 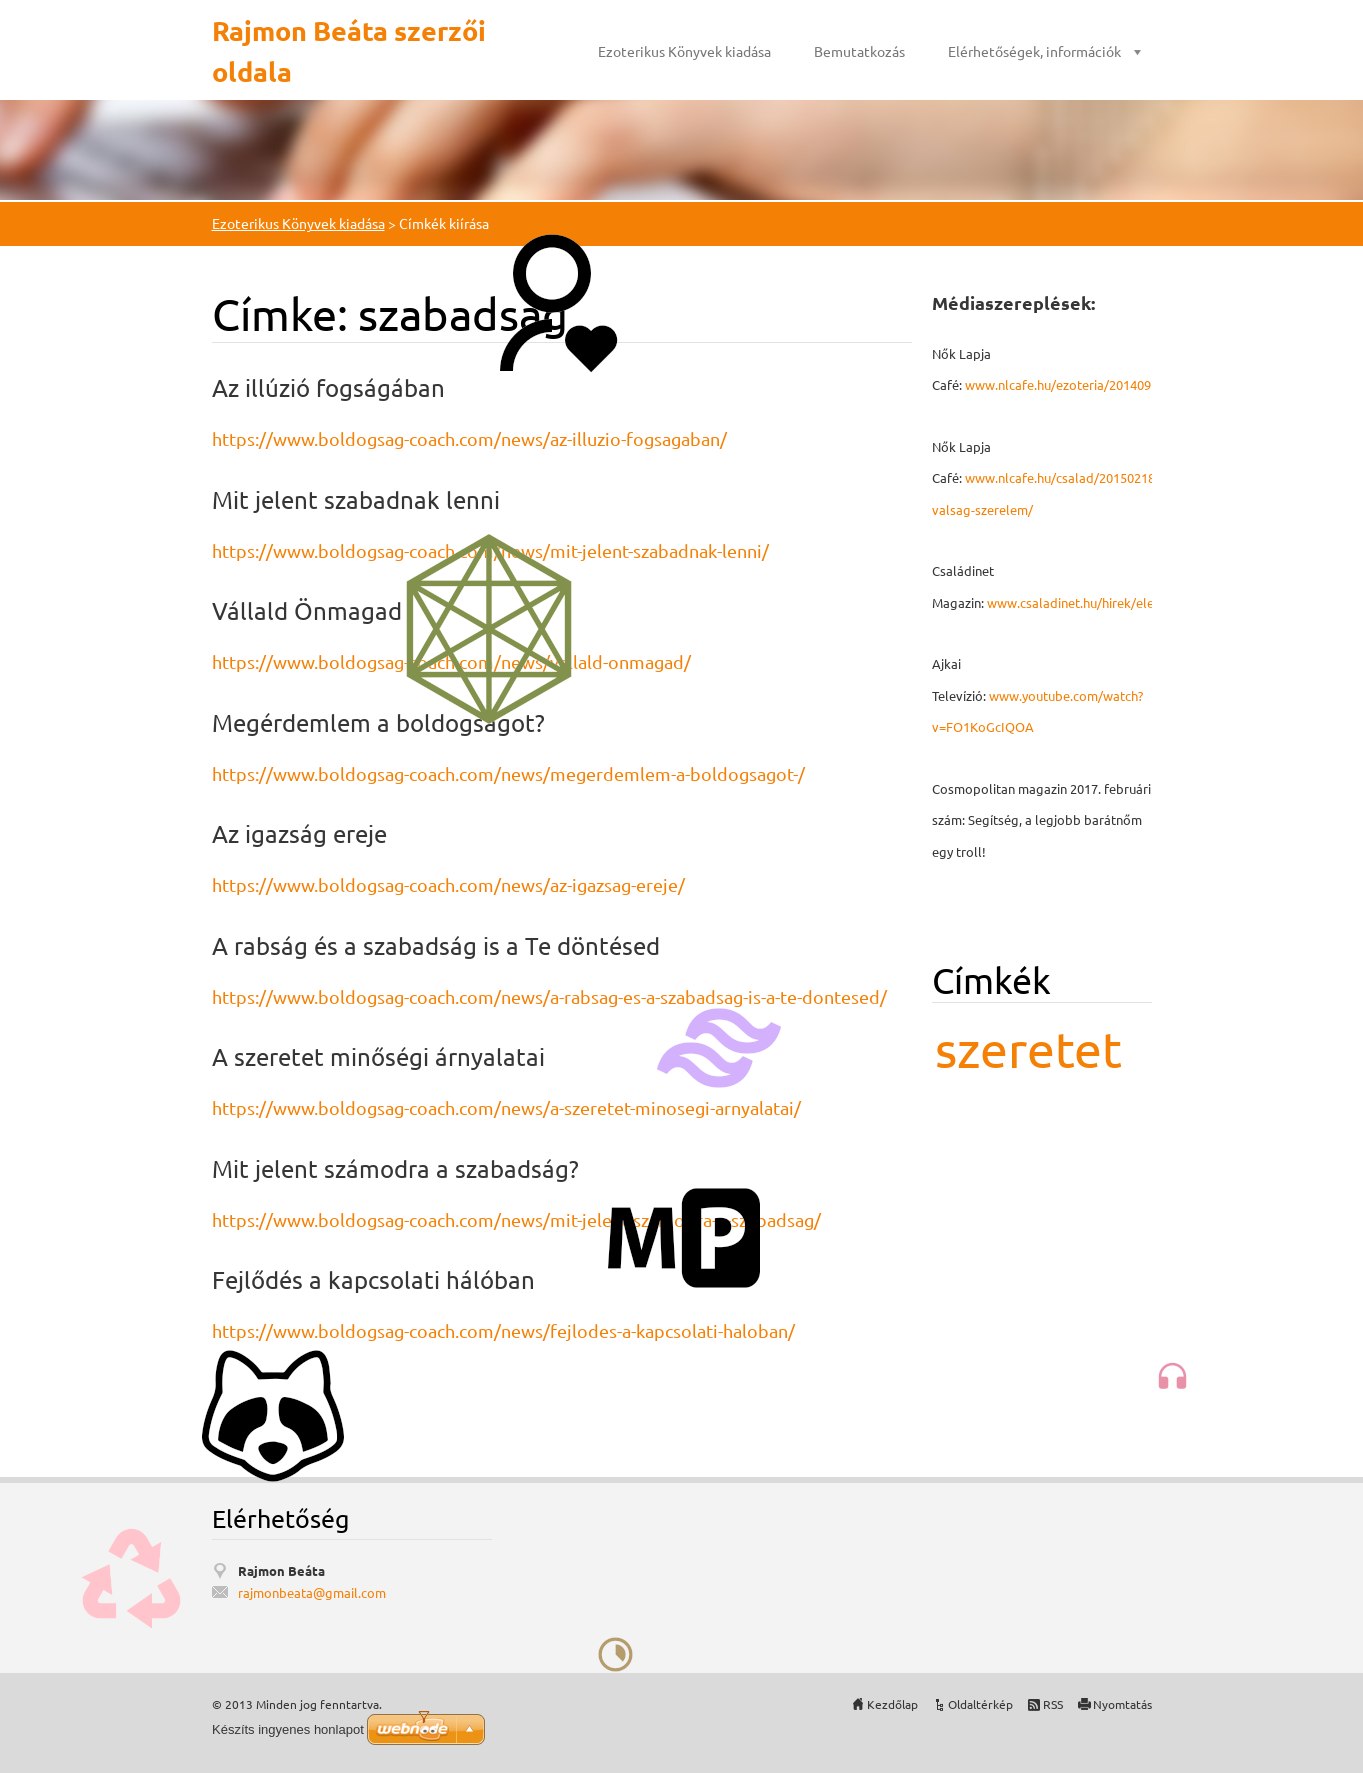 What do you see at coordinates (719, 1048) in the screenshot?
I see `tailwind css framework logo` at bounding box center [719, 1048].